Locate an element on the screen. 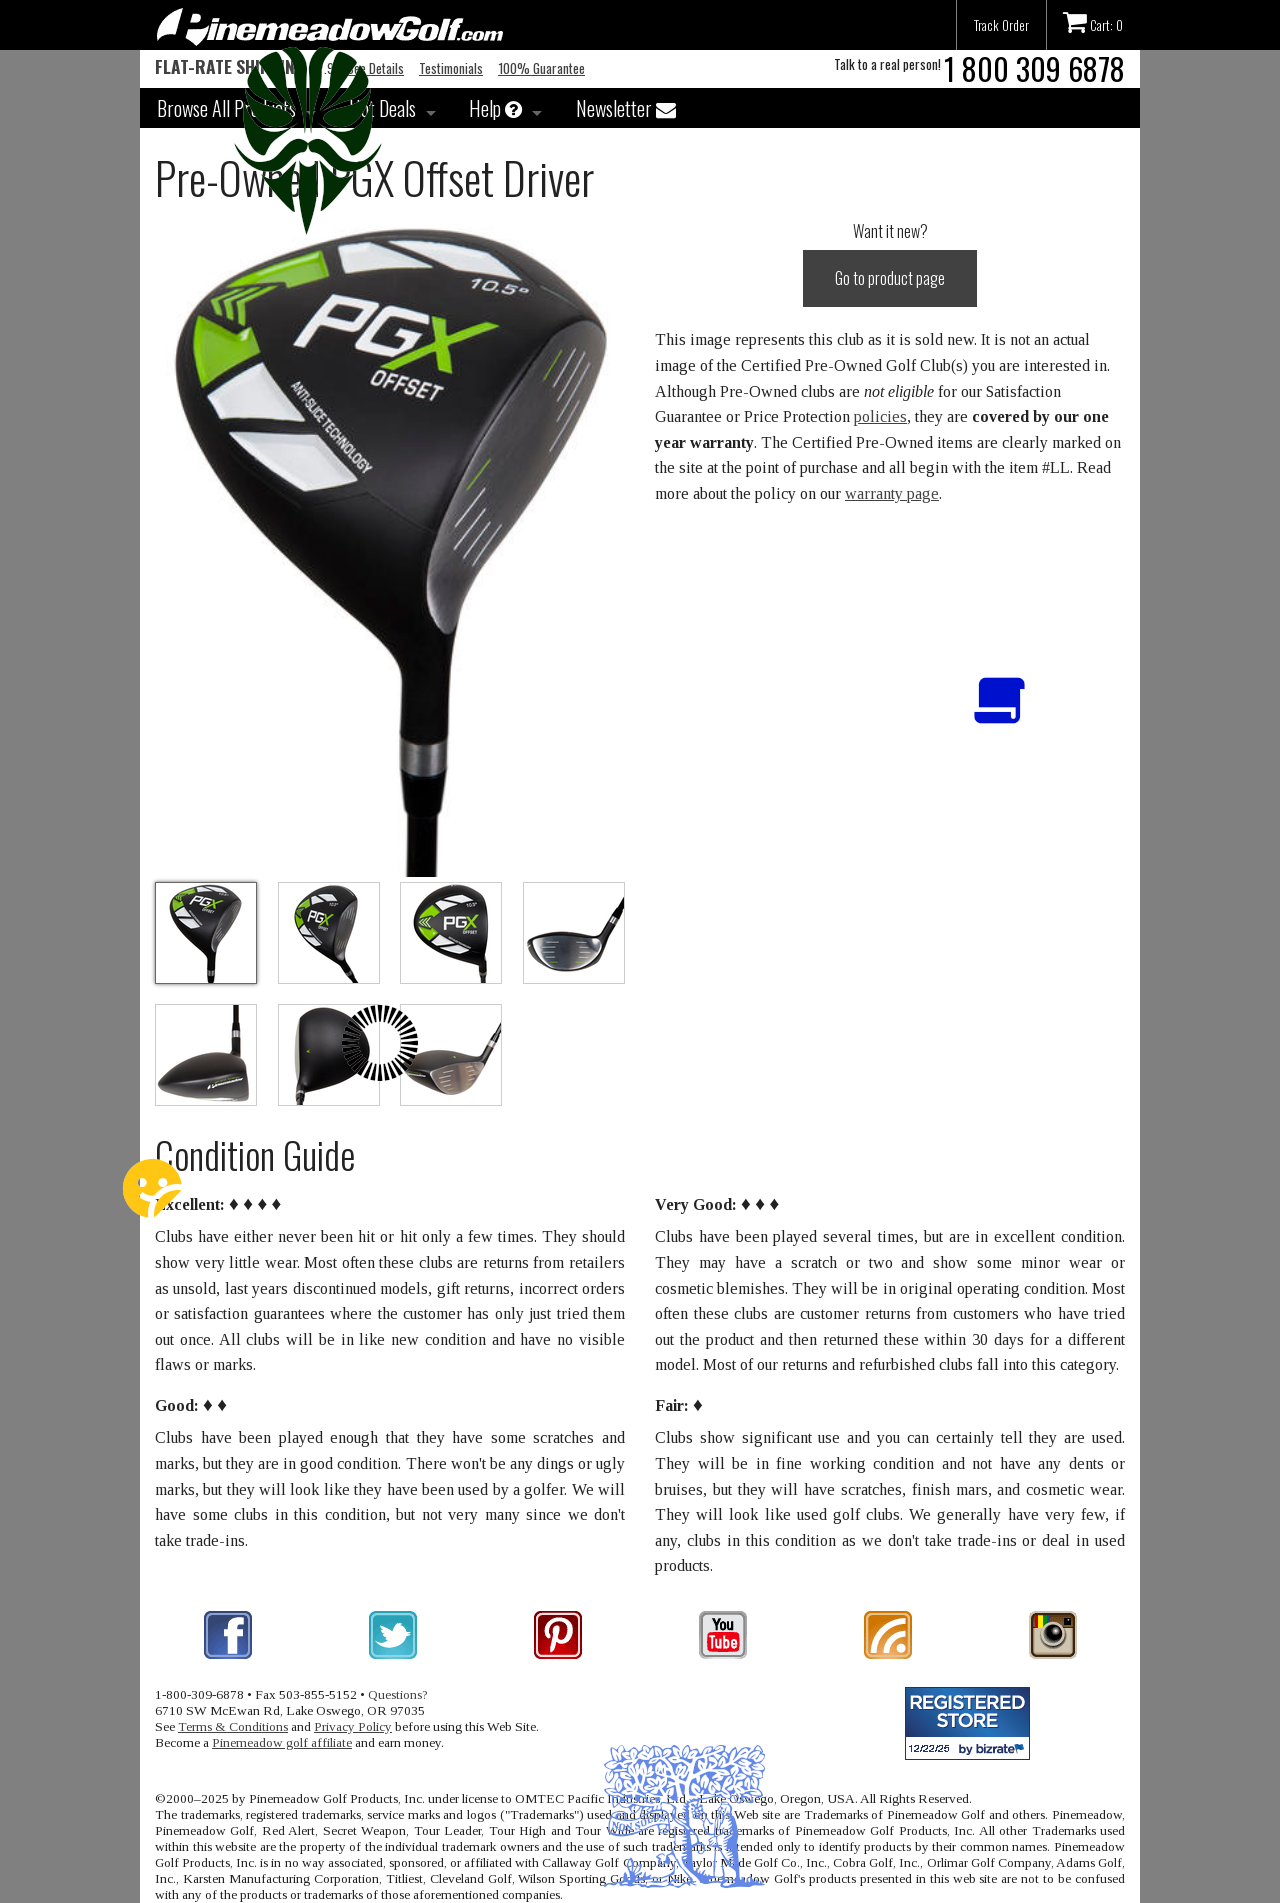 The height and width of the screenshot is (1903, 1280). open magisk root management app is located at coordinates (308, 141).